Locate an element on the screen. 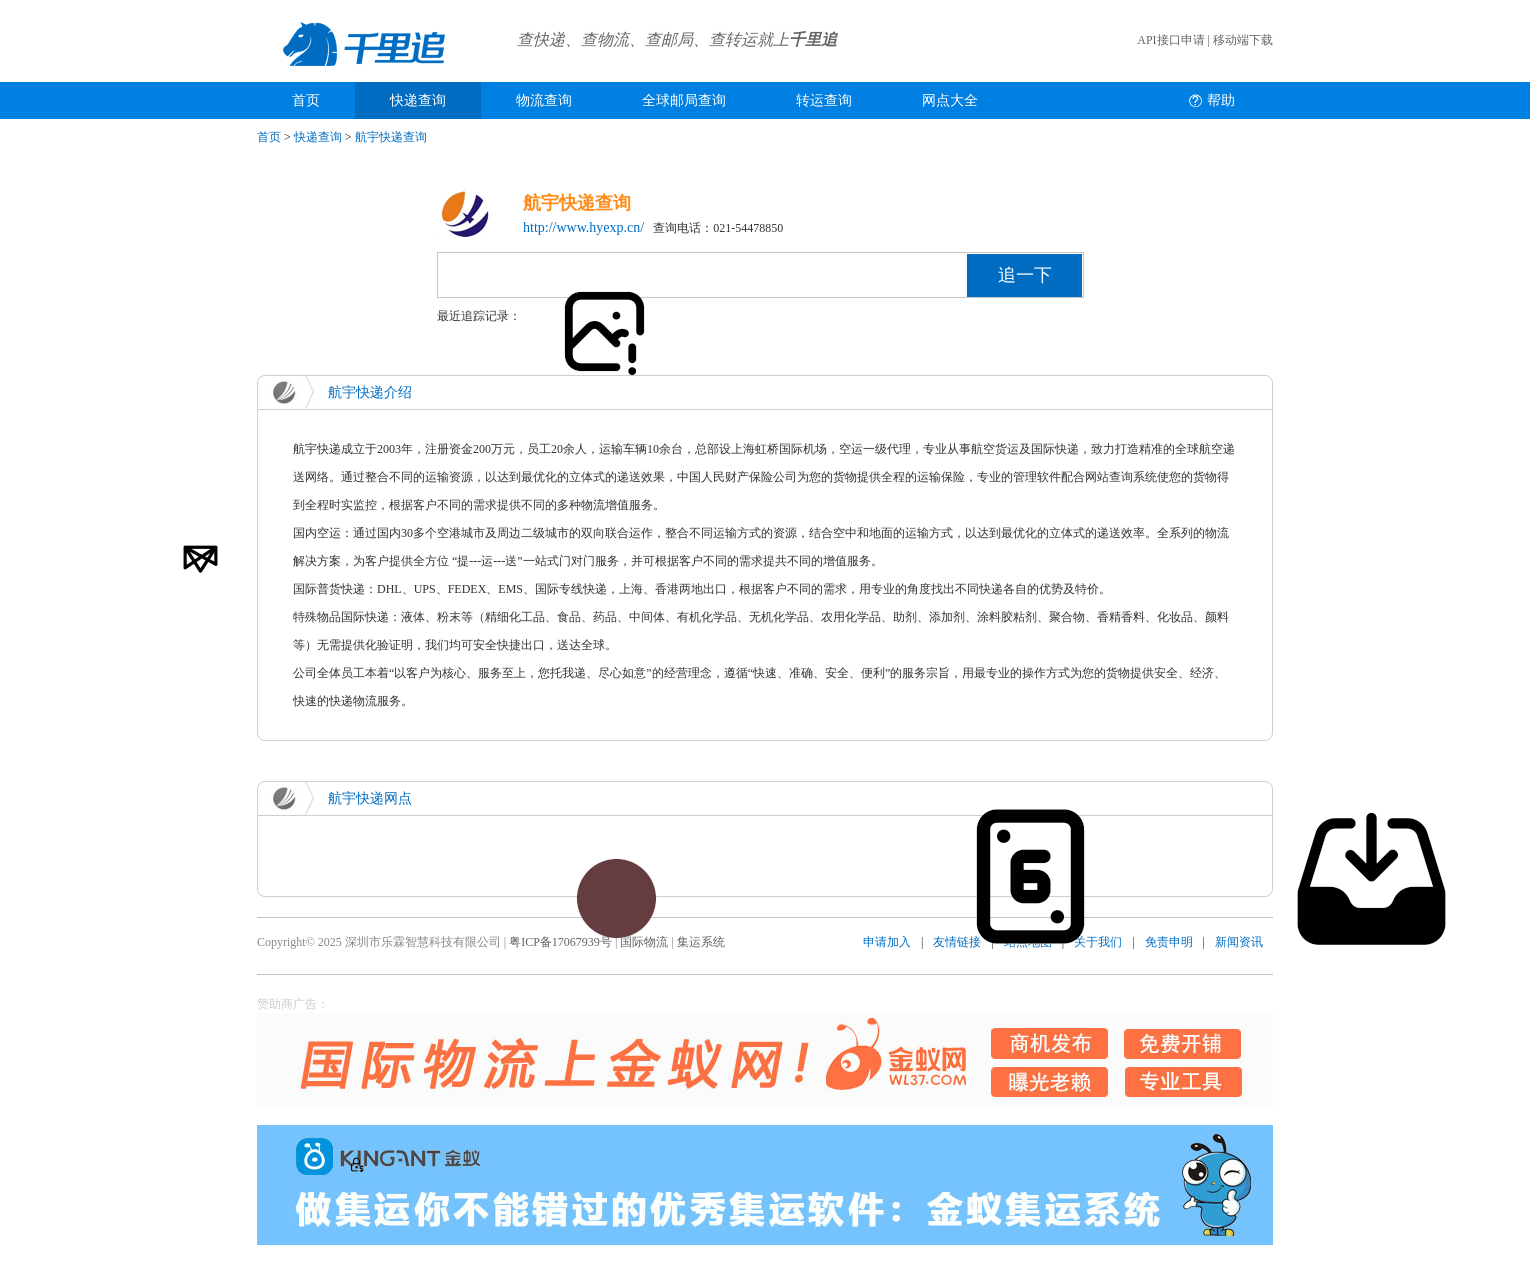 The image size is (1530, 1265). secure payment or transaction is located at coordinates (356, 1164).